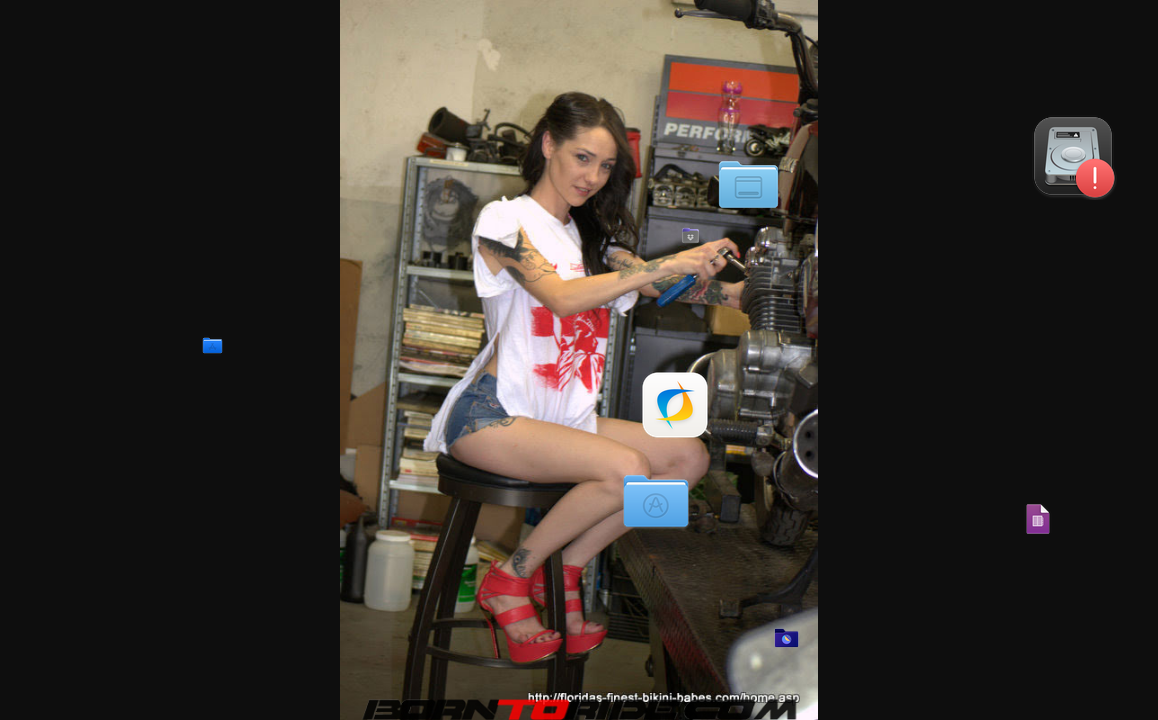 The image size is (1158, 720). I want to click on open your desktop folder, so click(748, 184).